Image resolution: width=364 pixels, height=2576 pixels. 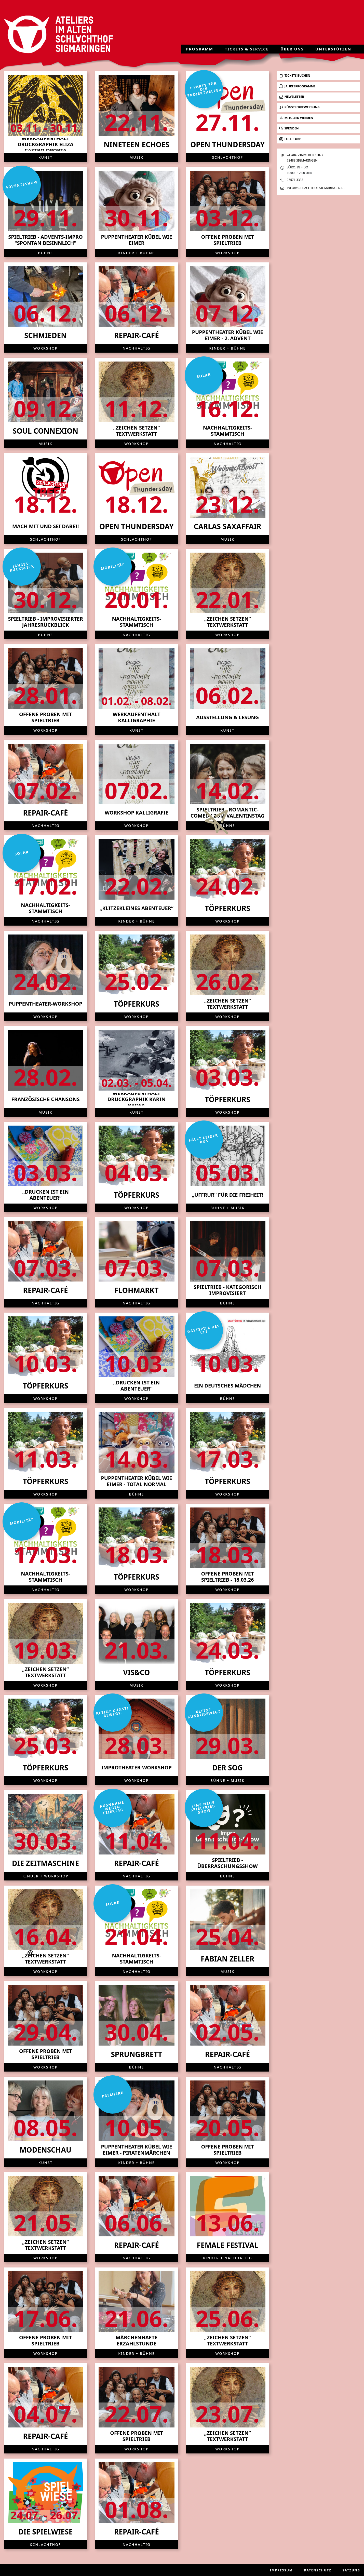 What do you see at coordinates (216, 822) in the screenshot?
I see `navigation or GPS is currently disabled` at bounding box center [216, 822].